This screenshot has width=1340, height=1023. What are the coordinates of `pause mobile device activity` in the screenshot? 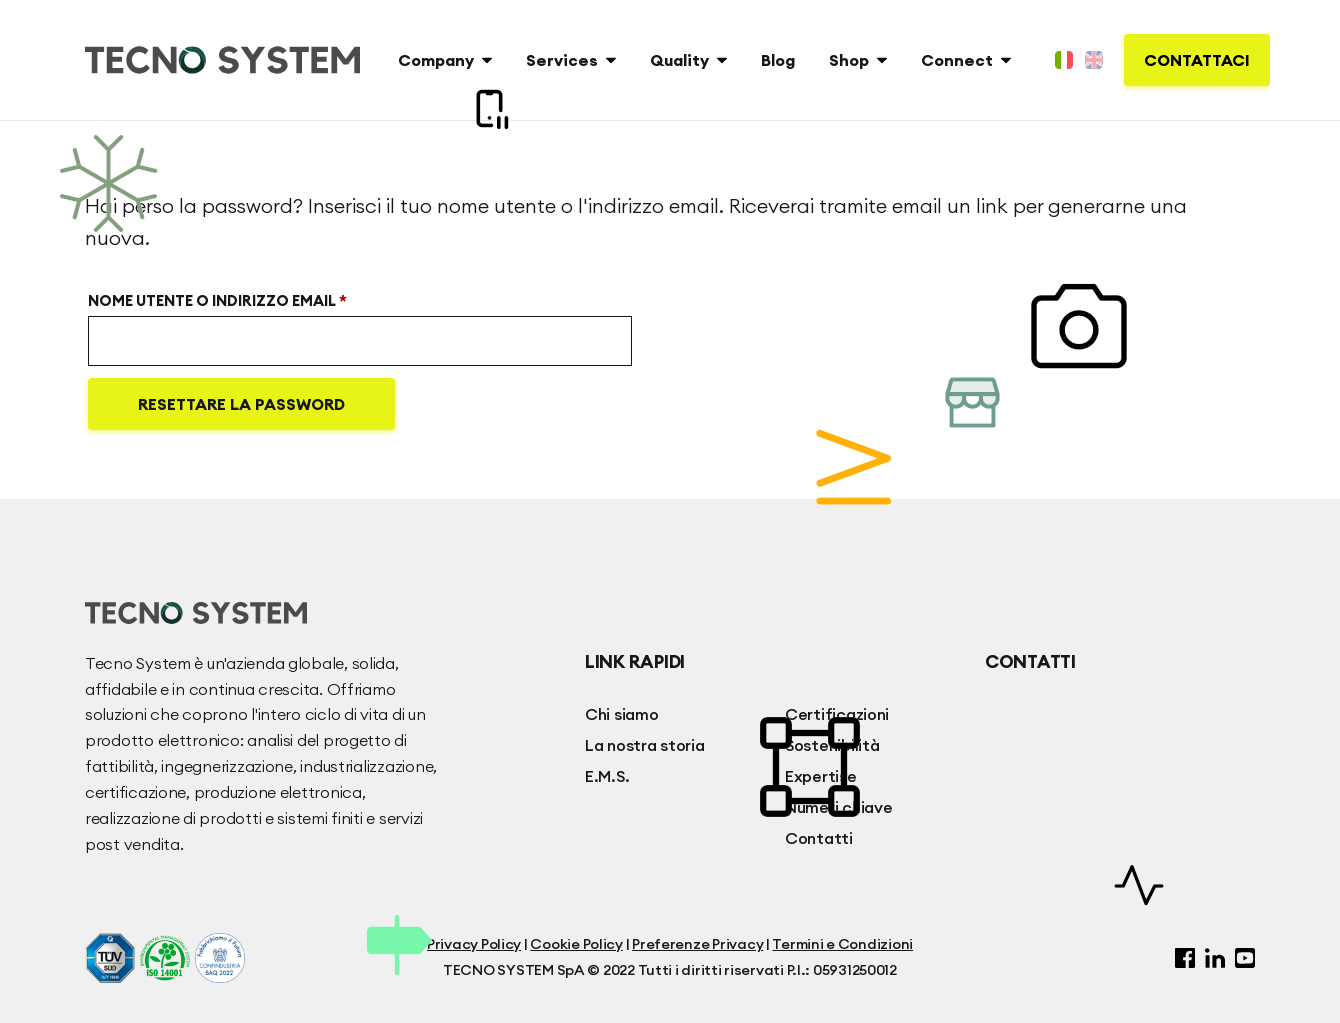 It's located at (489, 108).